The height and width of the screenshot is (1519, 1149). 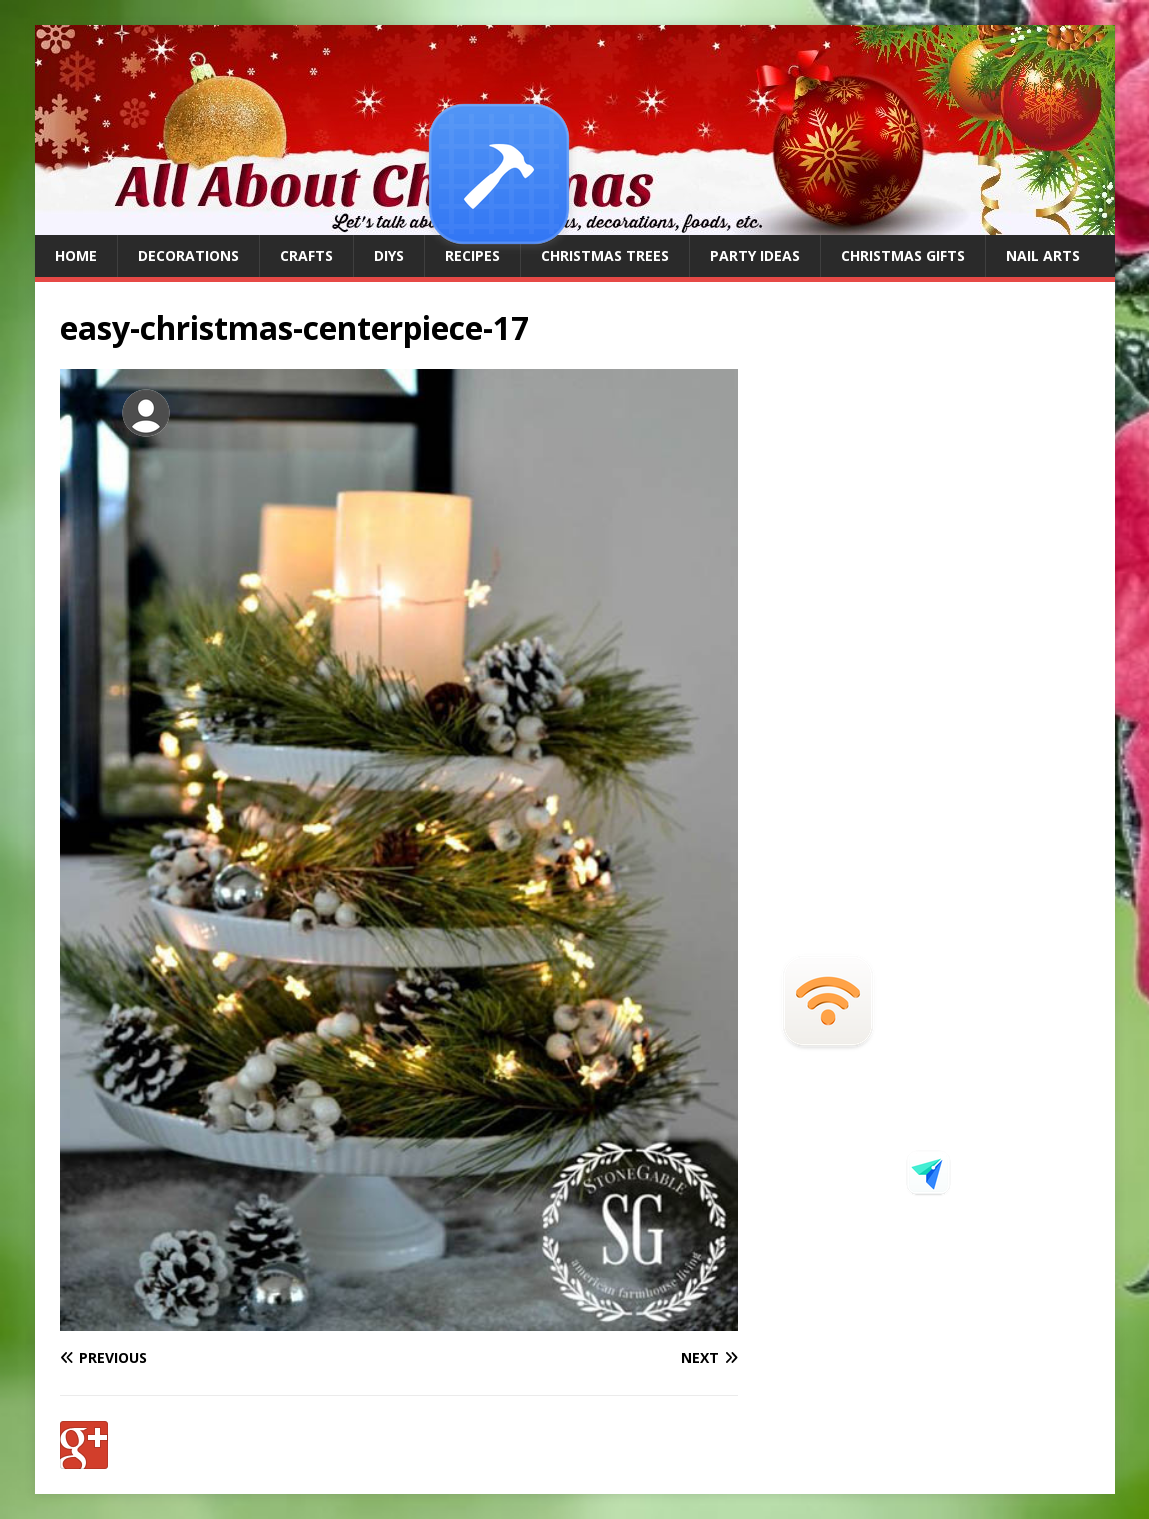 I want to click on view your user profile, so click(x=146, y=413).